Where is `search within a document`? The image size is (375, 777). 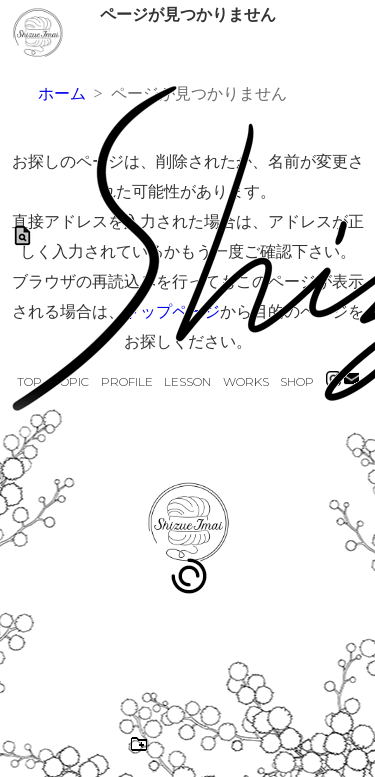 search within a document is located at coordinates (22, 235).